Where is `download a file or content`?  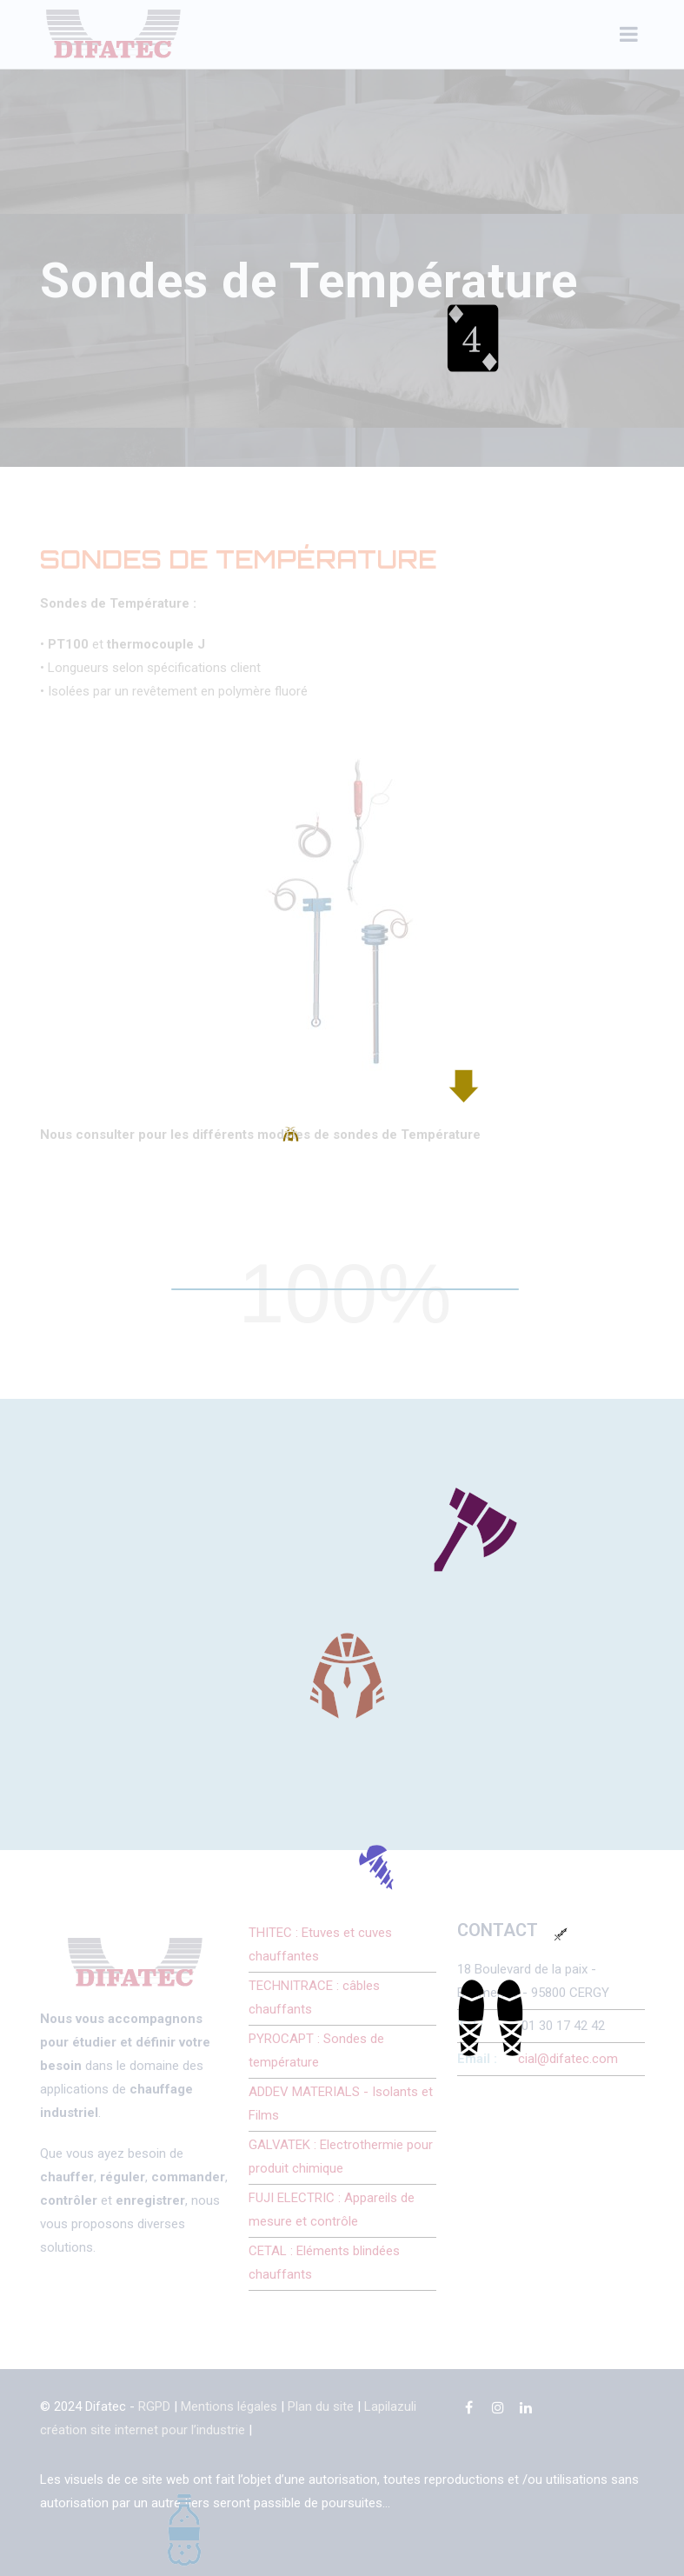 download a file or content is located at coordinates (463, 1086).